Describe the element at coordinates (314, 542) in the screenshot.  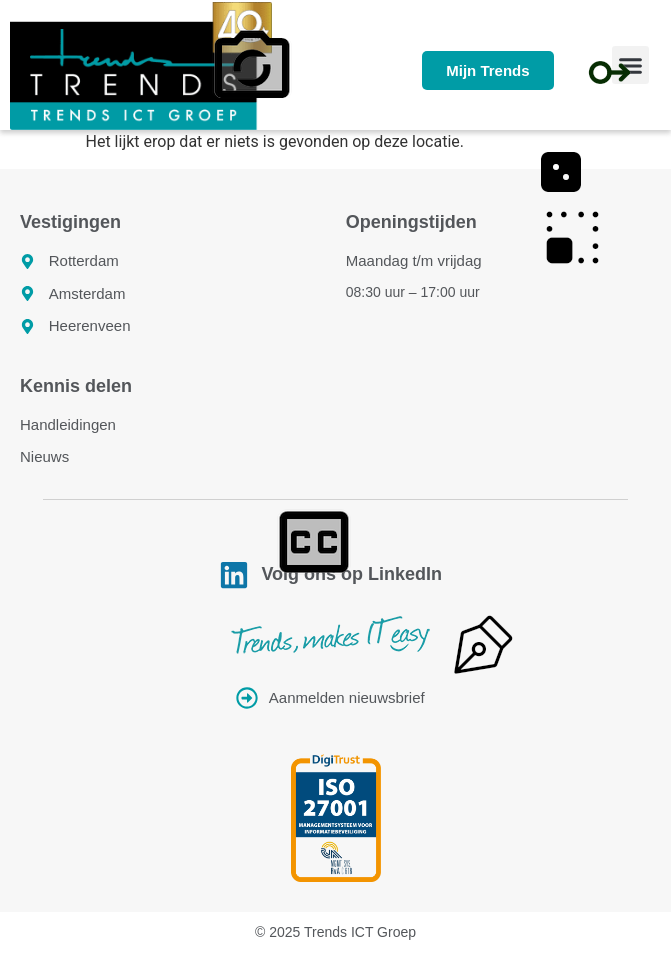
I see `enable closed captions for video content` at that location.